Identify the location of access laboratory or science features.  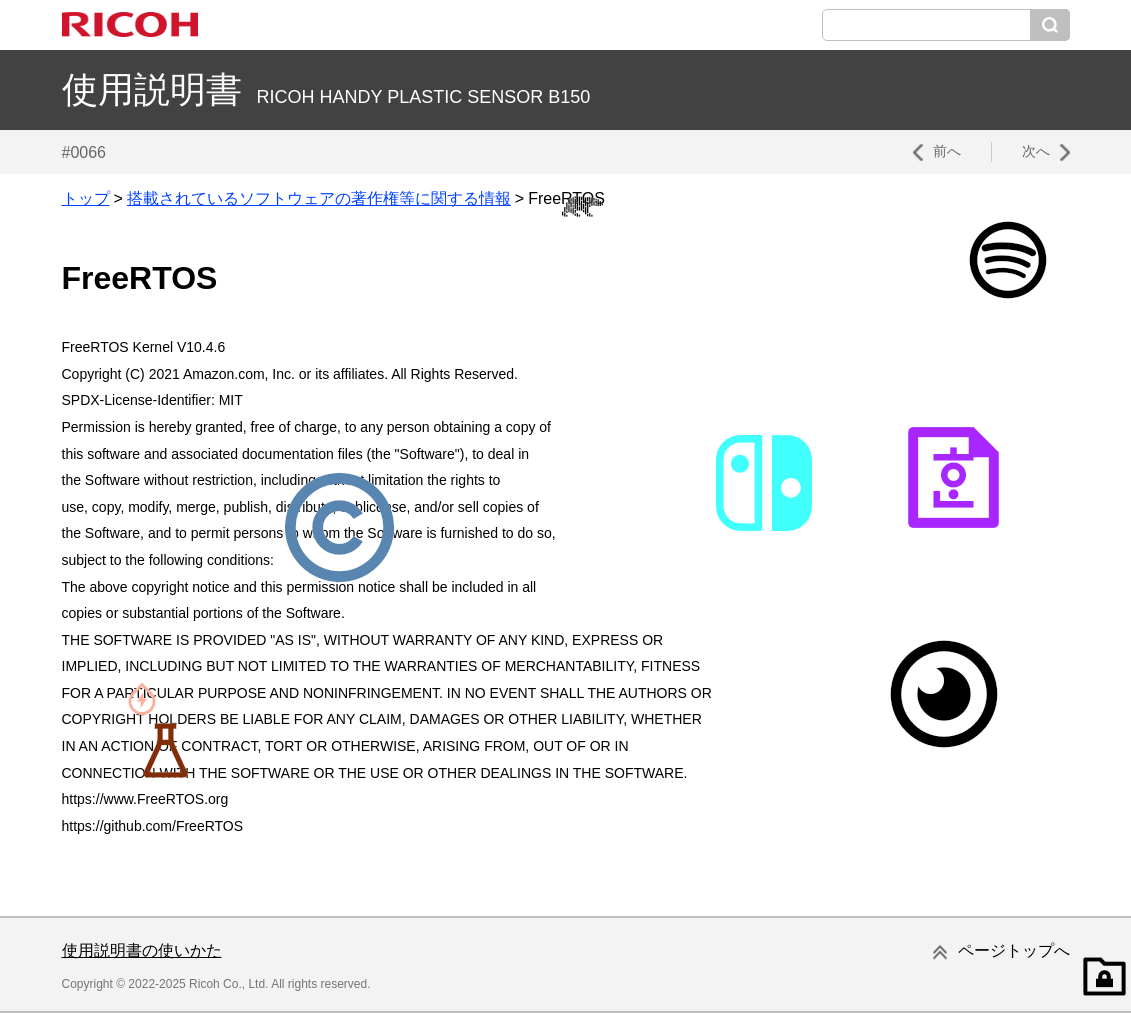
(165, 750).